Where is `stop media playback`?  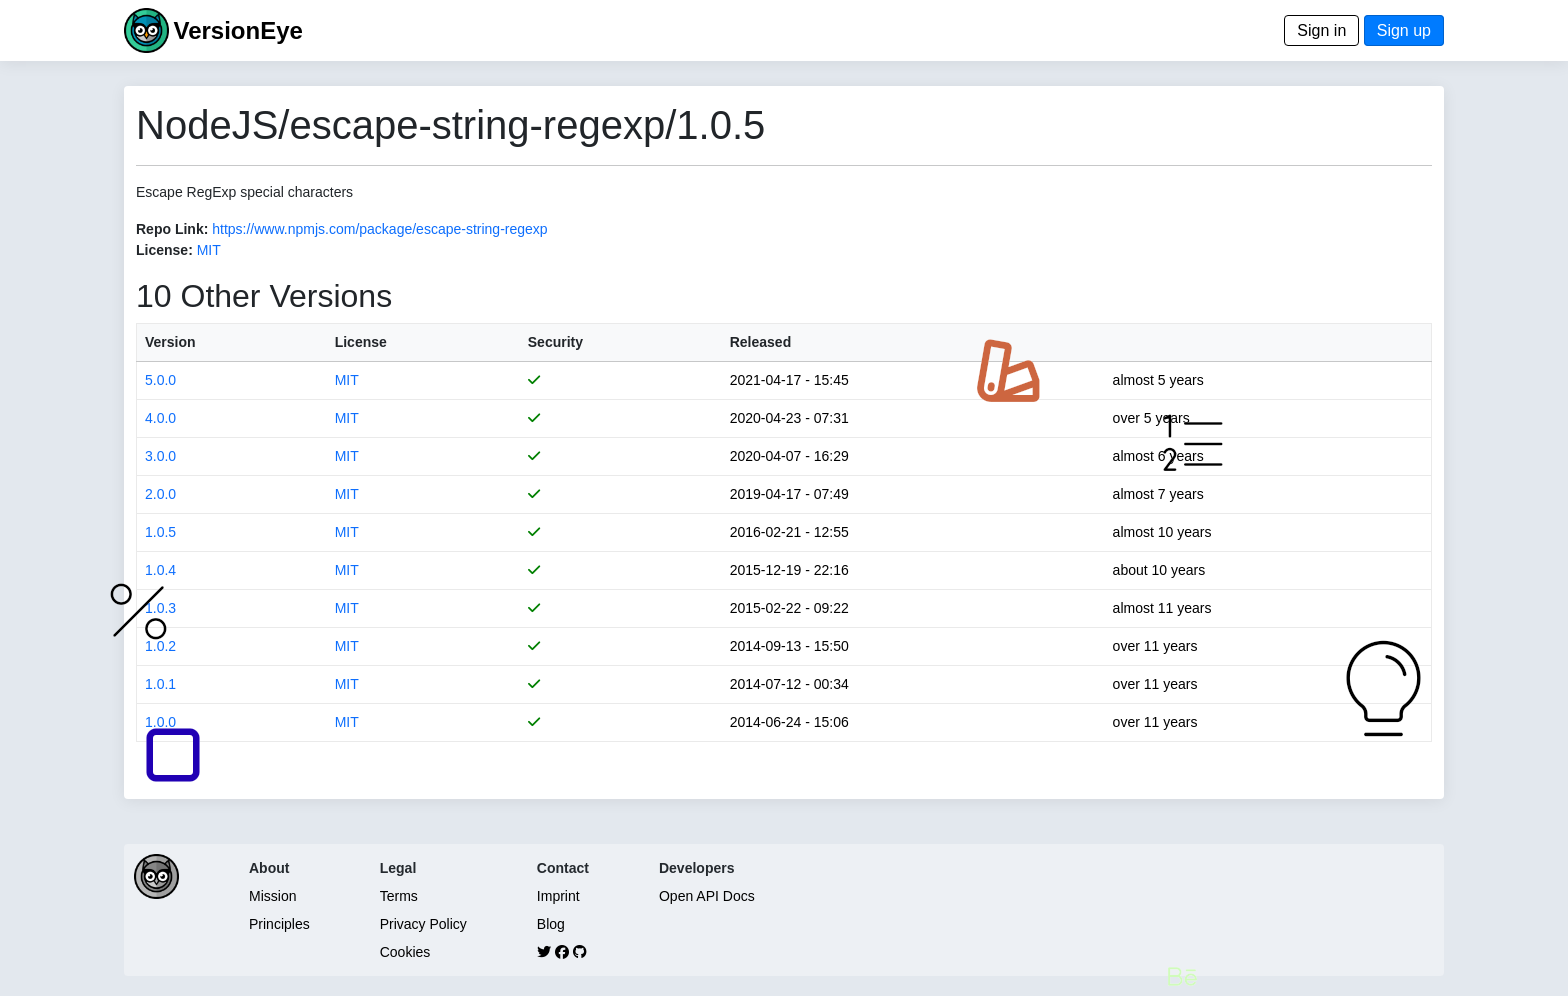
stop media playback is located at coordinates (173, 755).